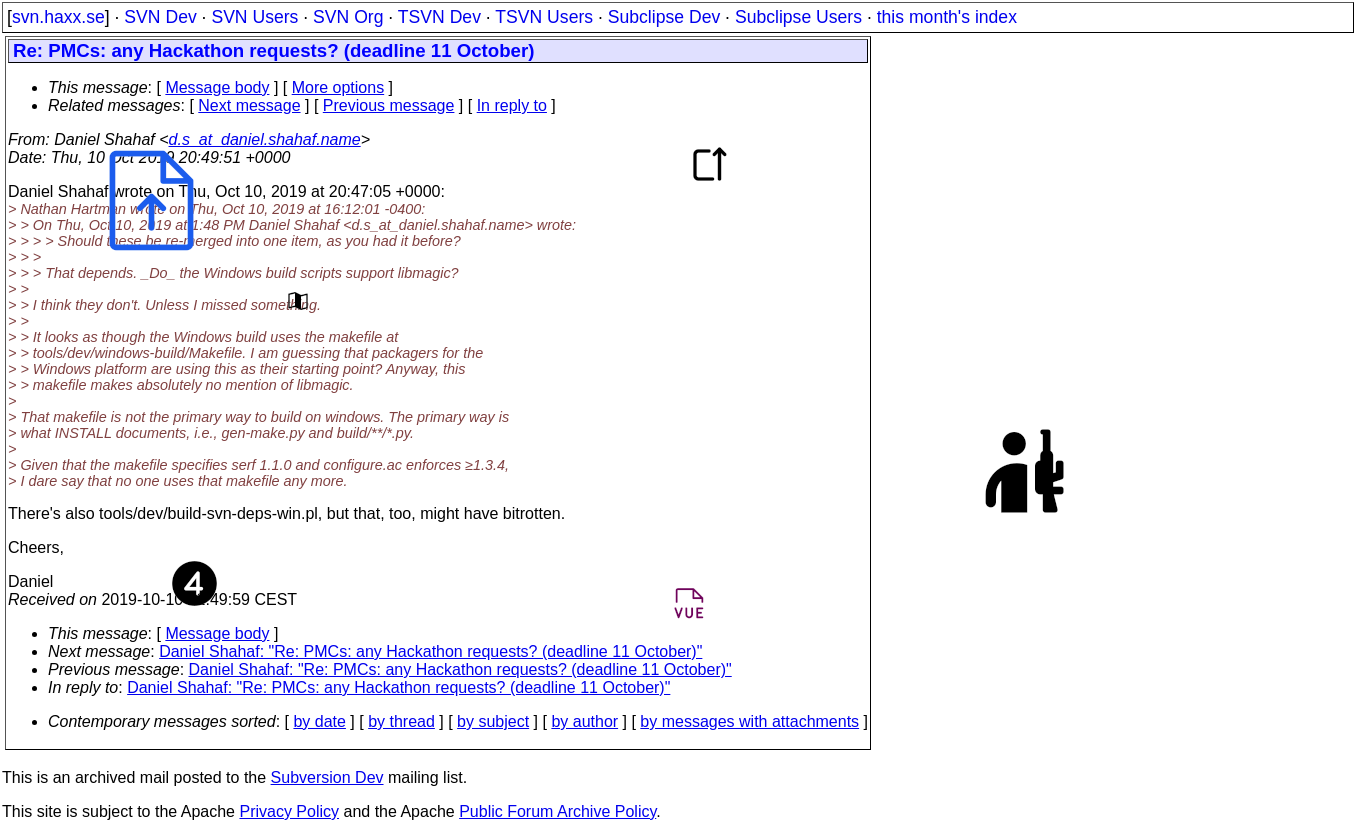 This screenshot has height=837, width=1356. What do you see at coordinates (709, 165) in the screenshot?
I see `auto-fit content to top edge` at bounding box center [709, 165].